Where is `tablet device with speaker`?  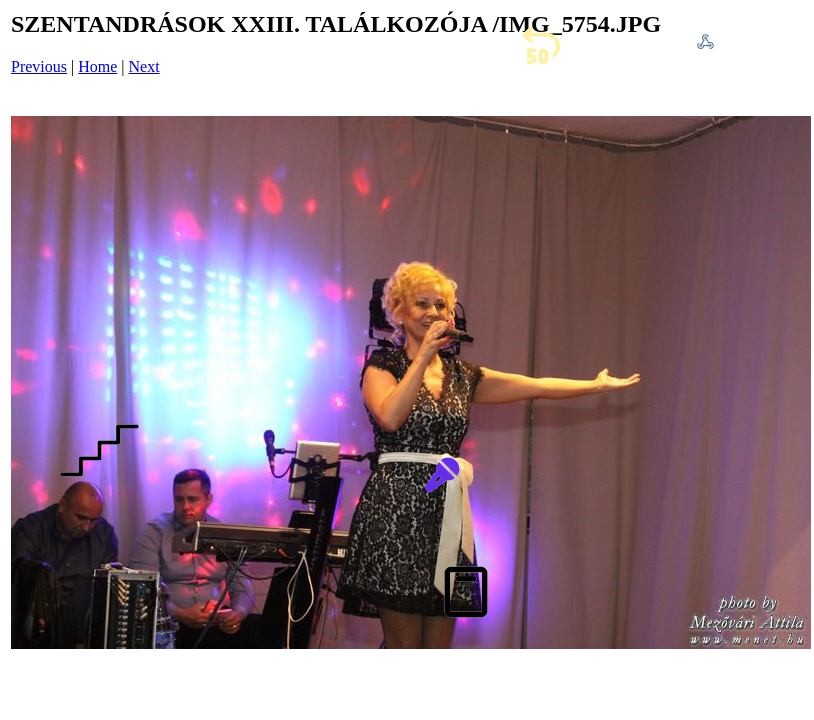 tablet device with speaker is located at coordinates (466, 592).